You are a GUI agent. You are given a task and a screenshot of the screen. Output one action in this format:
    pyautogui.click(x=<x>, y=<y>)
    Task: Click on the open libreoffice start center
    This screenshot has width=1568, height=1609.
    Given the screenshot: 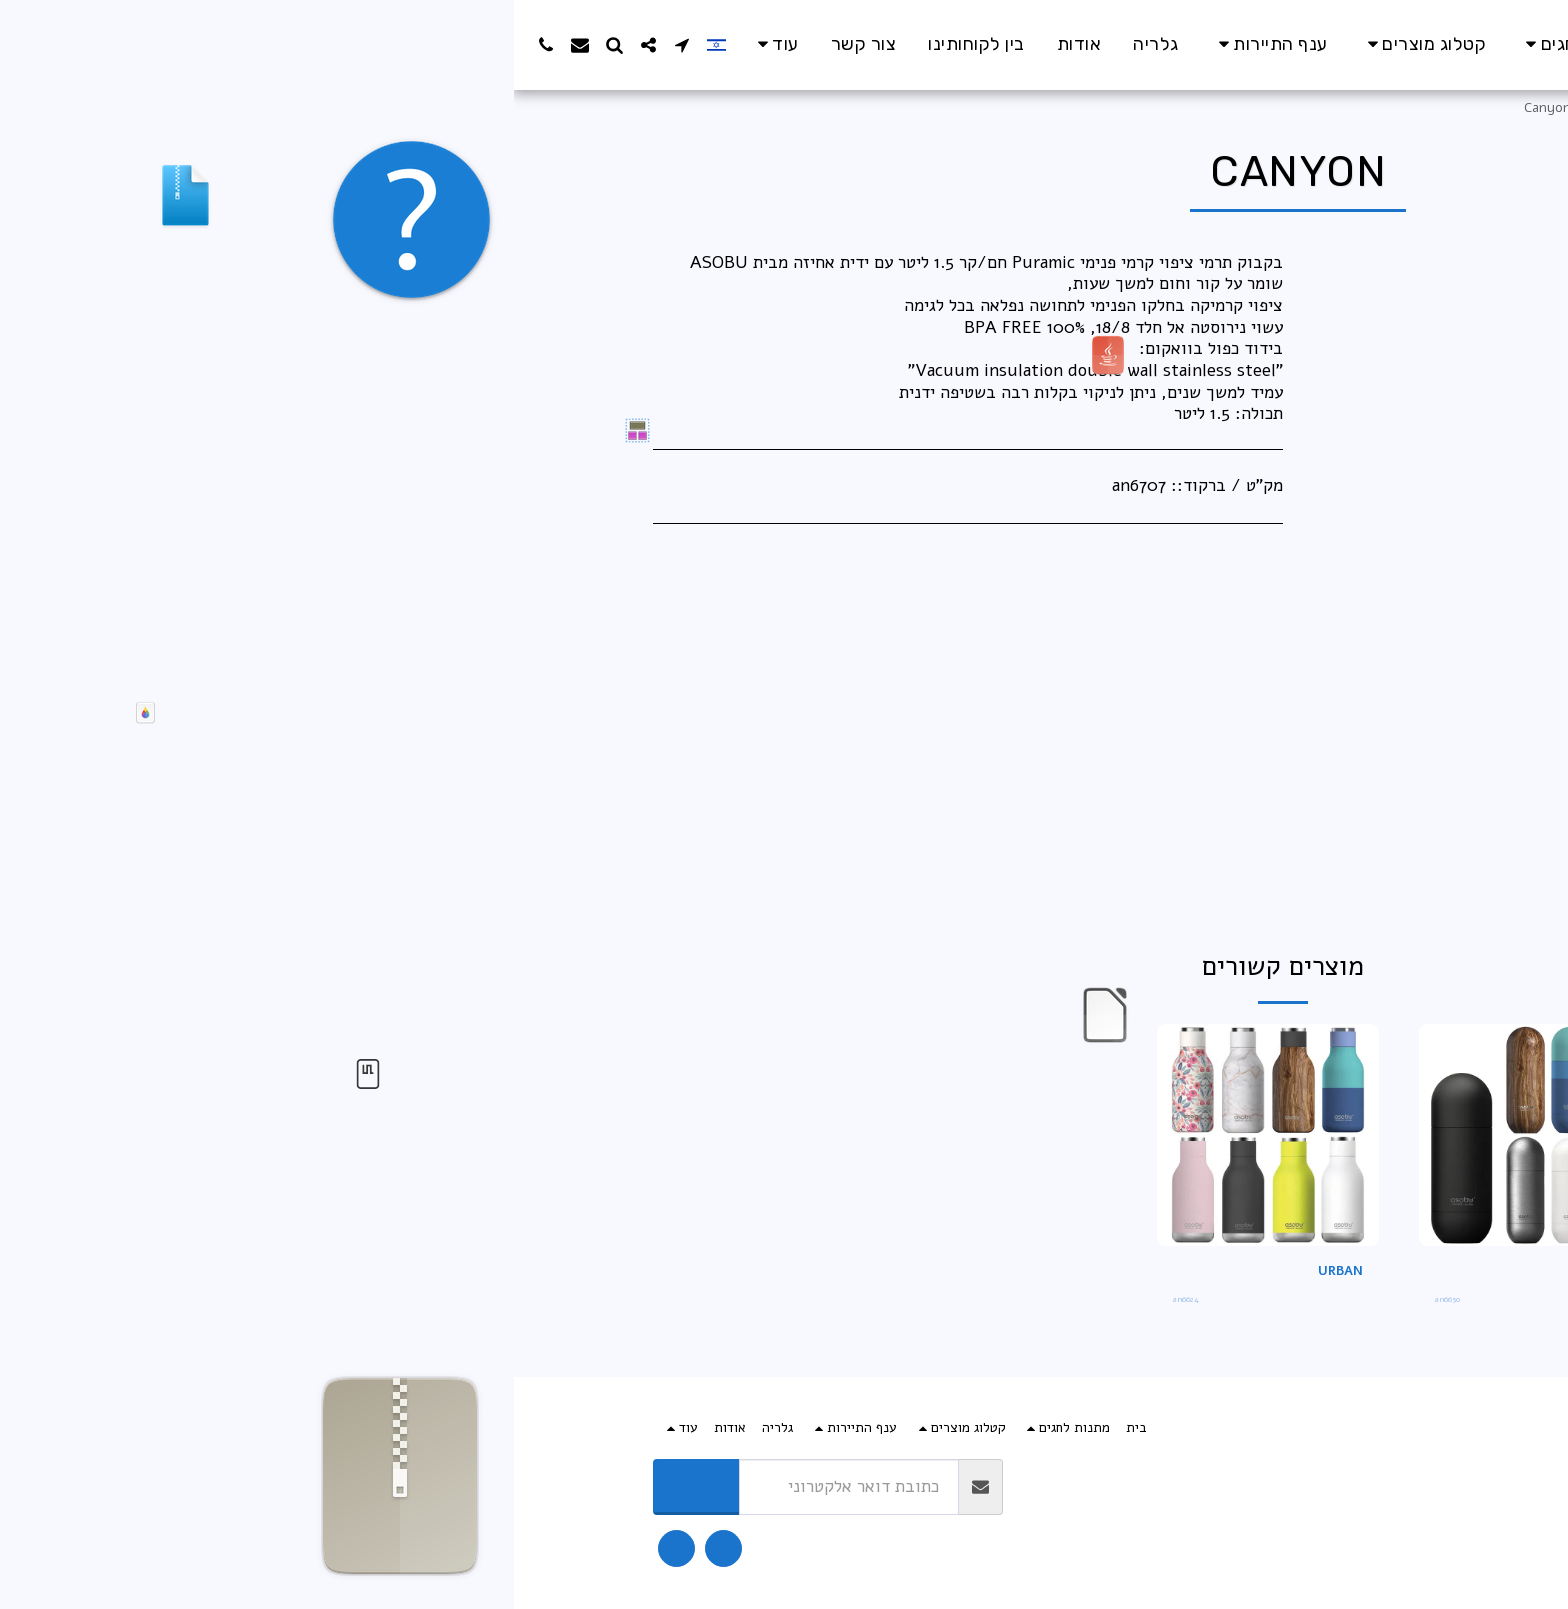 What is the action you would take?
    pyautogui.click(x=1105, y=1015)
    